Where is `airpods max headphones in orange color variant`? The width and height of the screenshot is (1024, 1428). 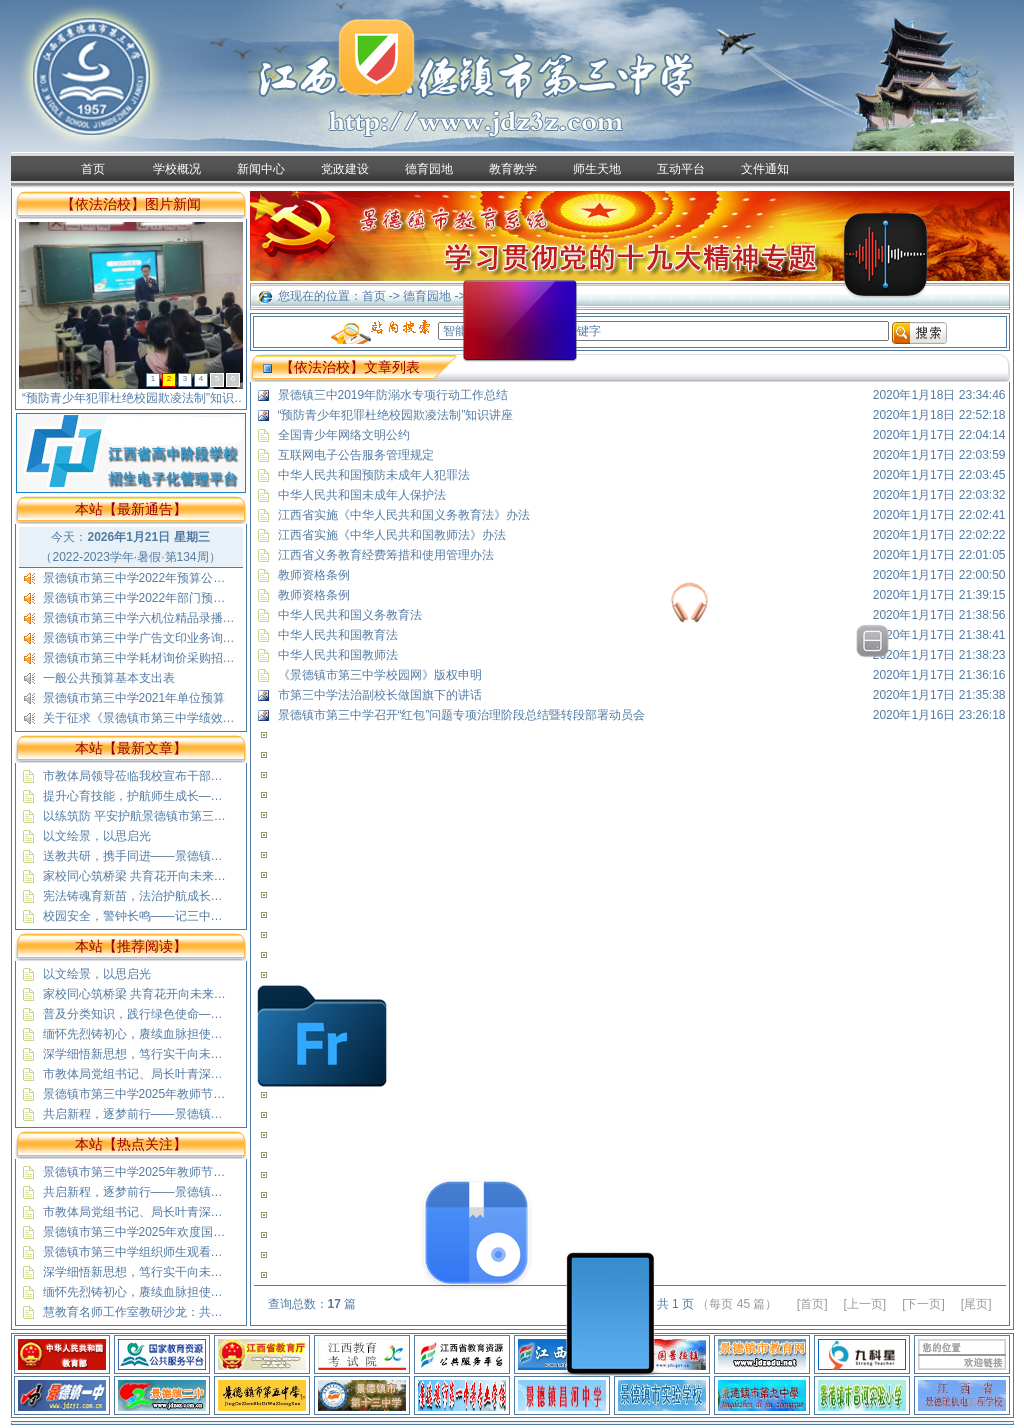
airpods max headphones in orange color variant is located at coordinates (689, 602).